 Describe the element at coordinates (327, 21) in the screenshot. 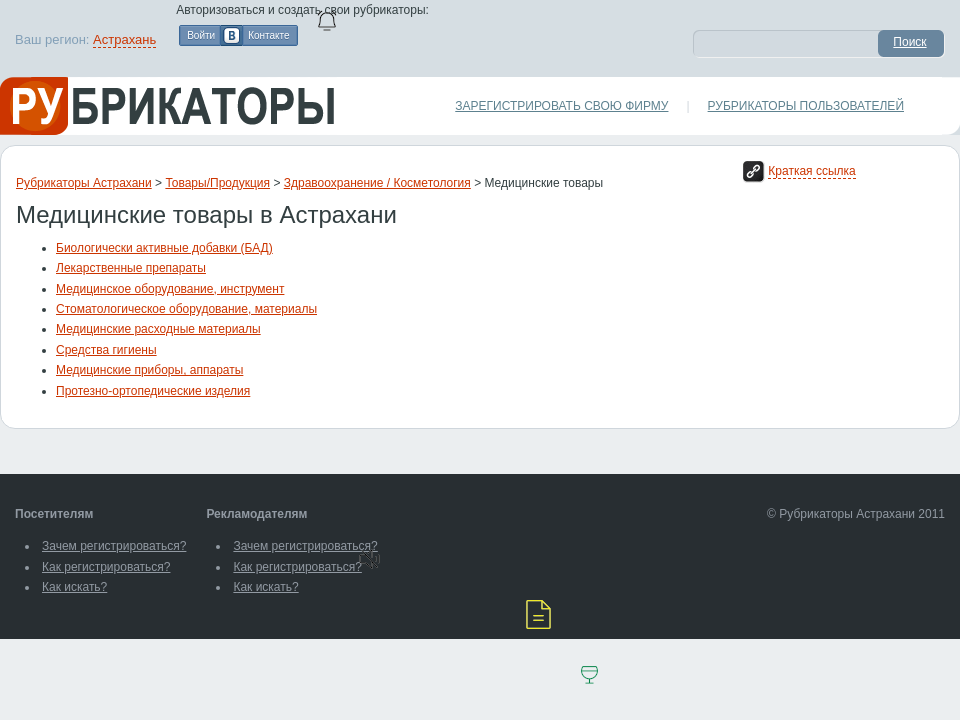

I see `new notification alert` at that location.